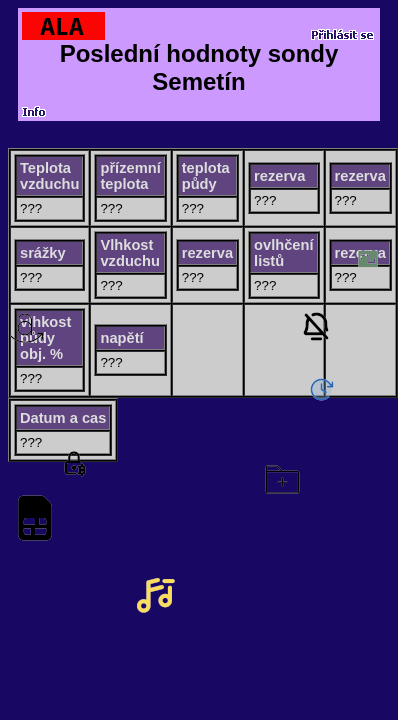 This screenshot has height=720, width=398. Describe the element at coordinates (321, 389) in the screenshot. I see `redo or restore to a previous state` at that location.